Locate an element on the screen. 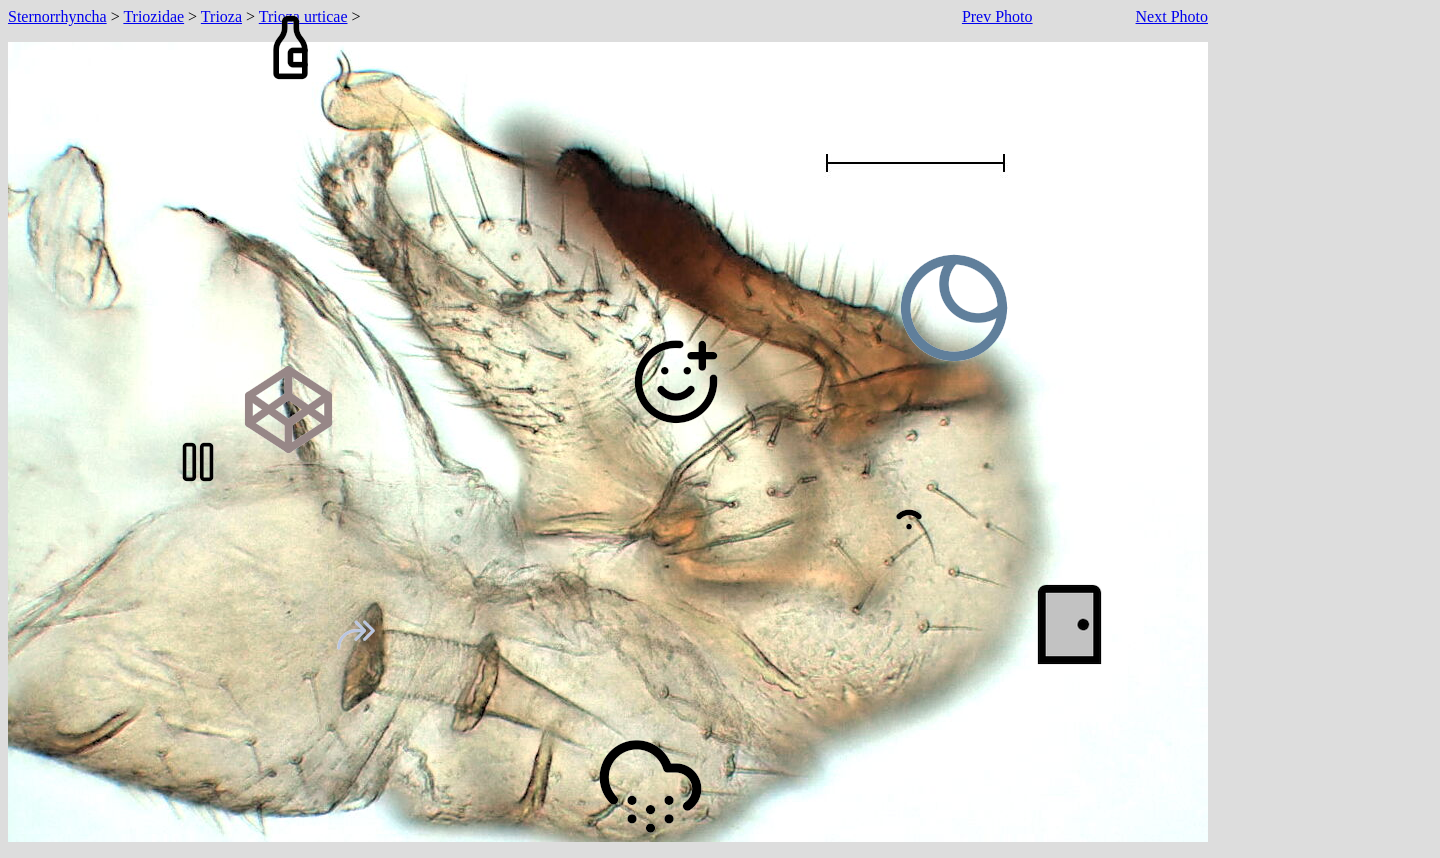 This screenshot has width=1440, height=858. indicates snowy weather conditions is located at coordinates (650, 786).